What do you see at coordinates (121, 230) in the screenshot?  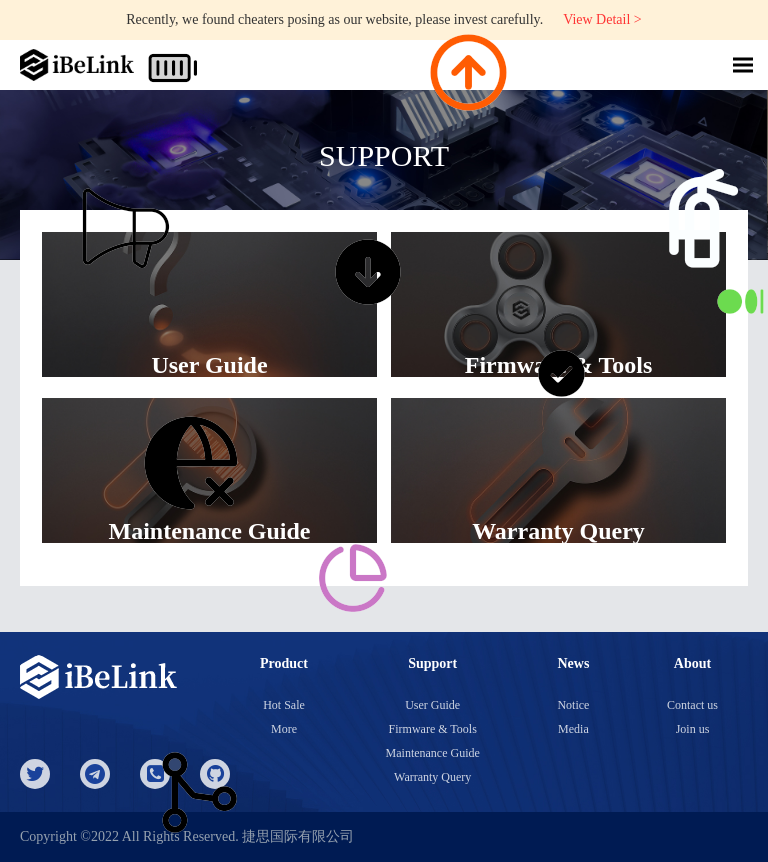 I see `make an announcement or broadcast` at bounding box center [121, 230].